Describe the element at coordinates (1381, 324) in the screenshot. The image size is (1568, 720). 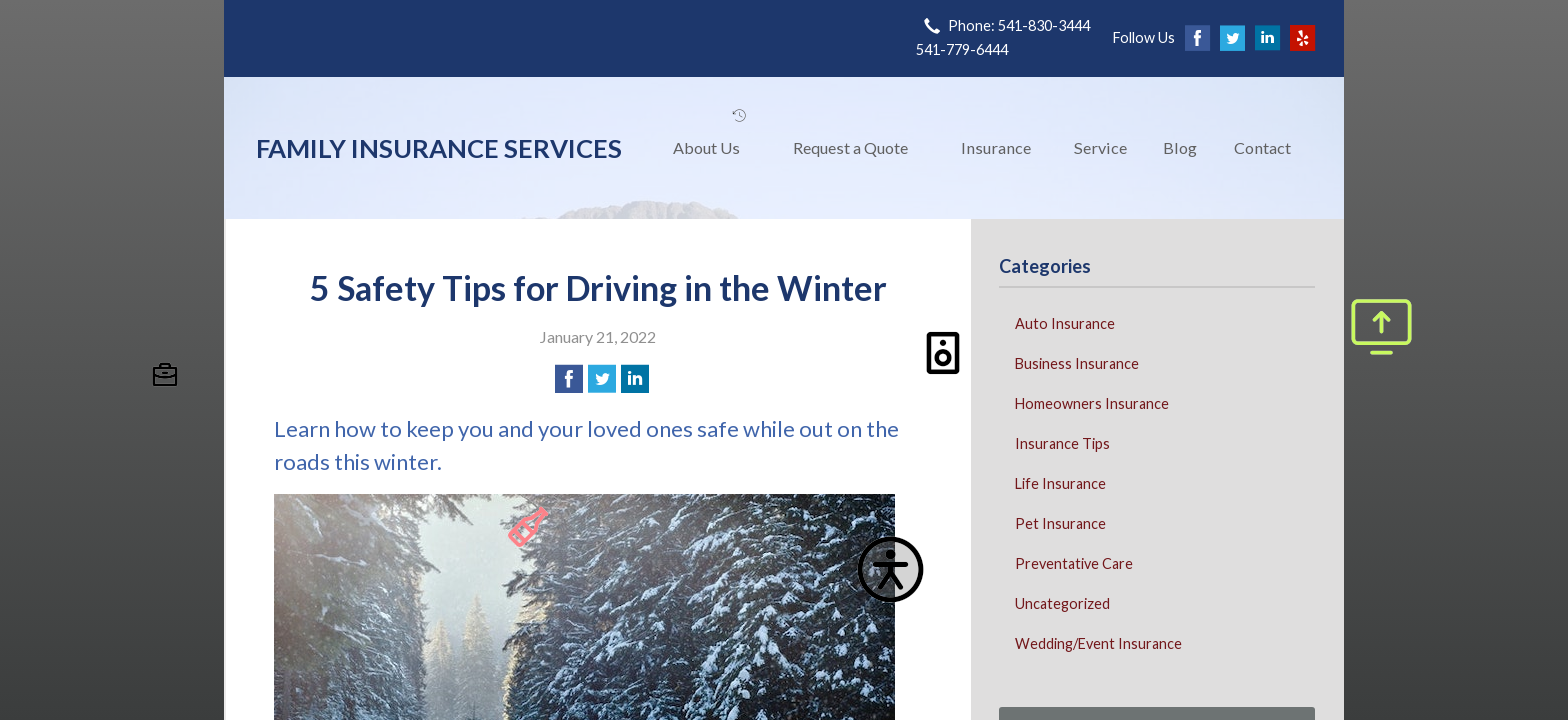
I see `upload file to display or screen` at that location.